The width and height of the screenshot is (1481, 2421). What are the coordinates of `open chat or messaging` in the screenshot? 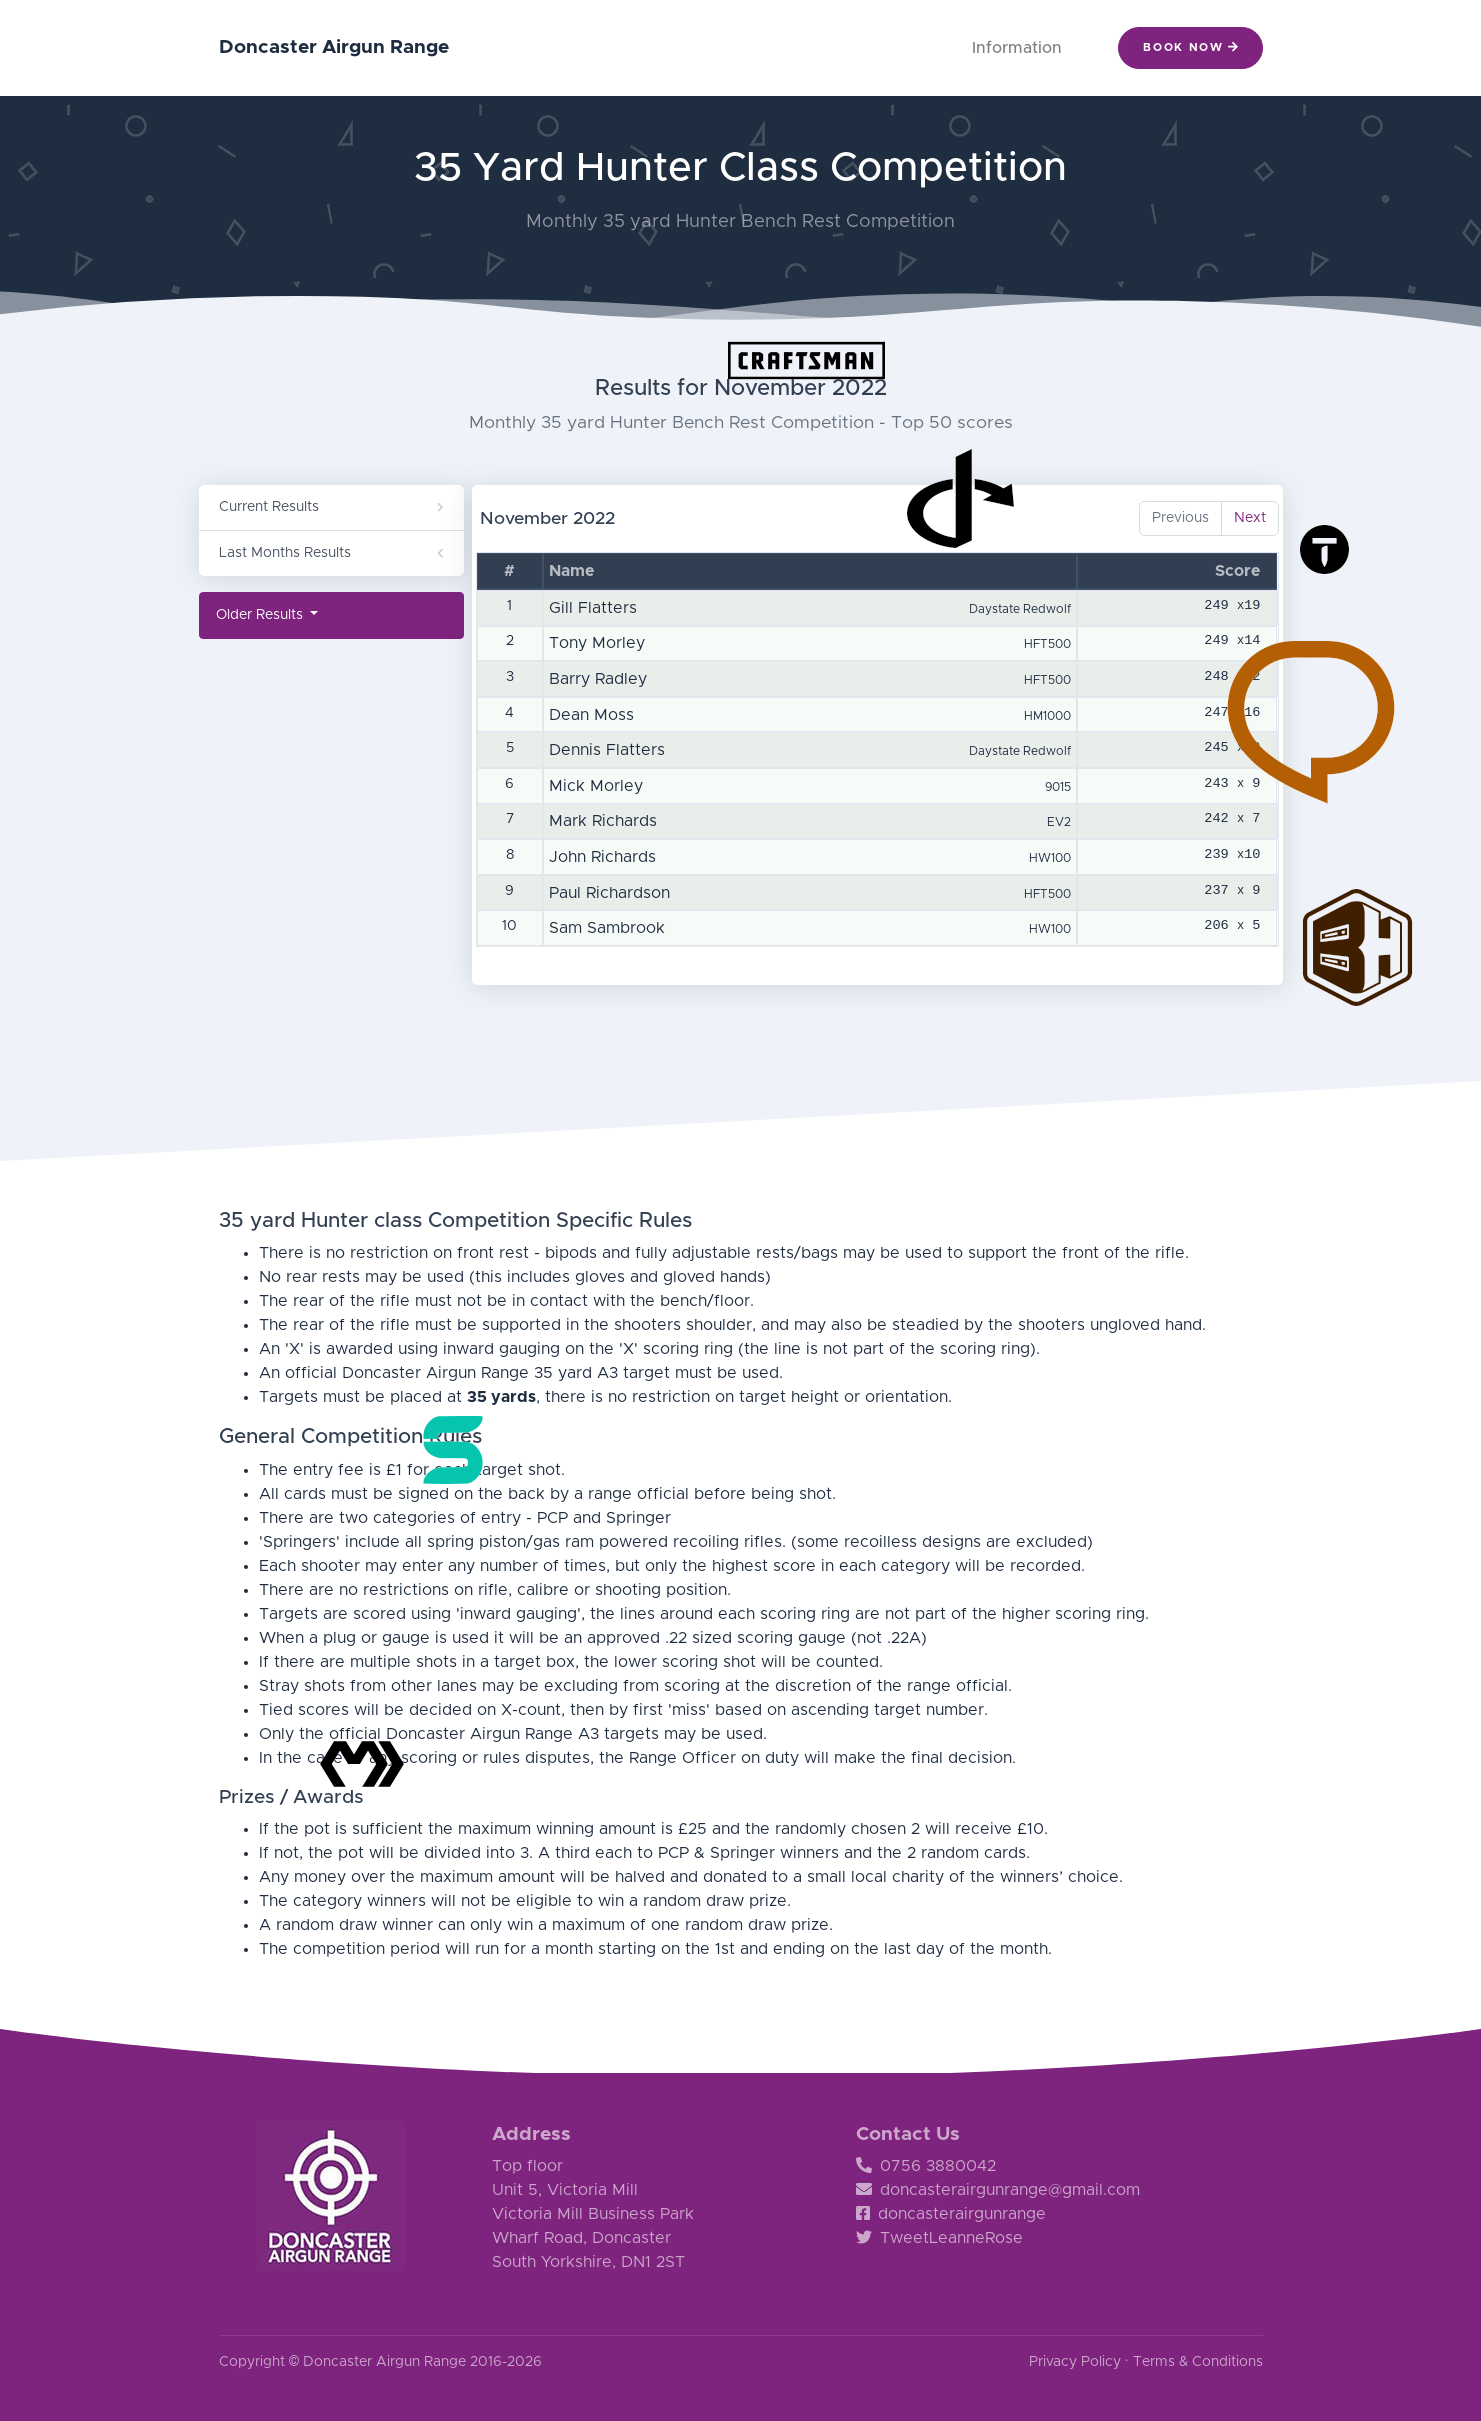 It's located at (1311, 716).